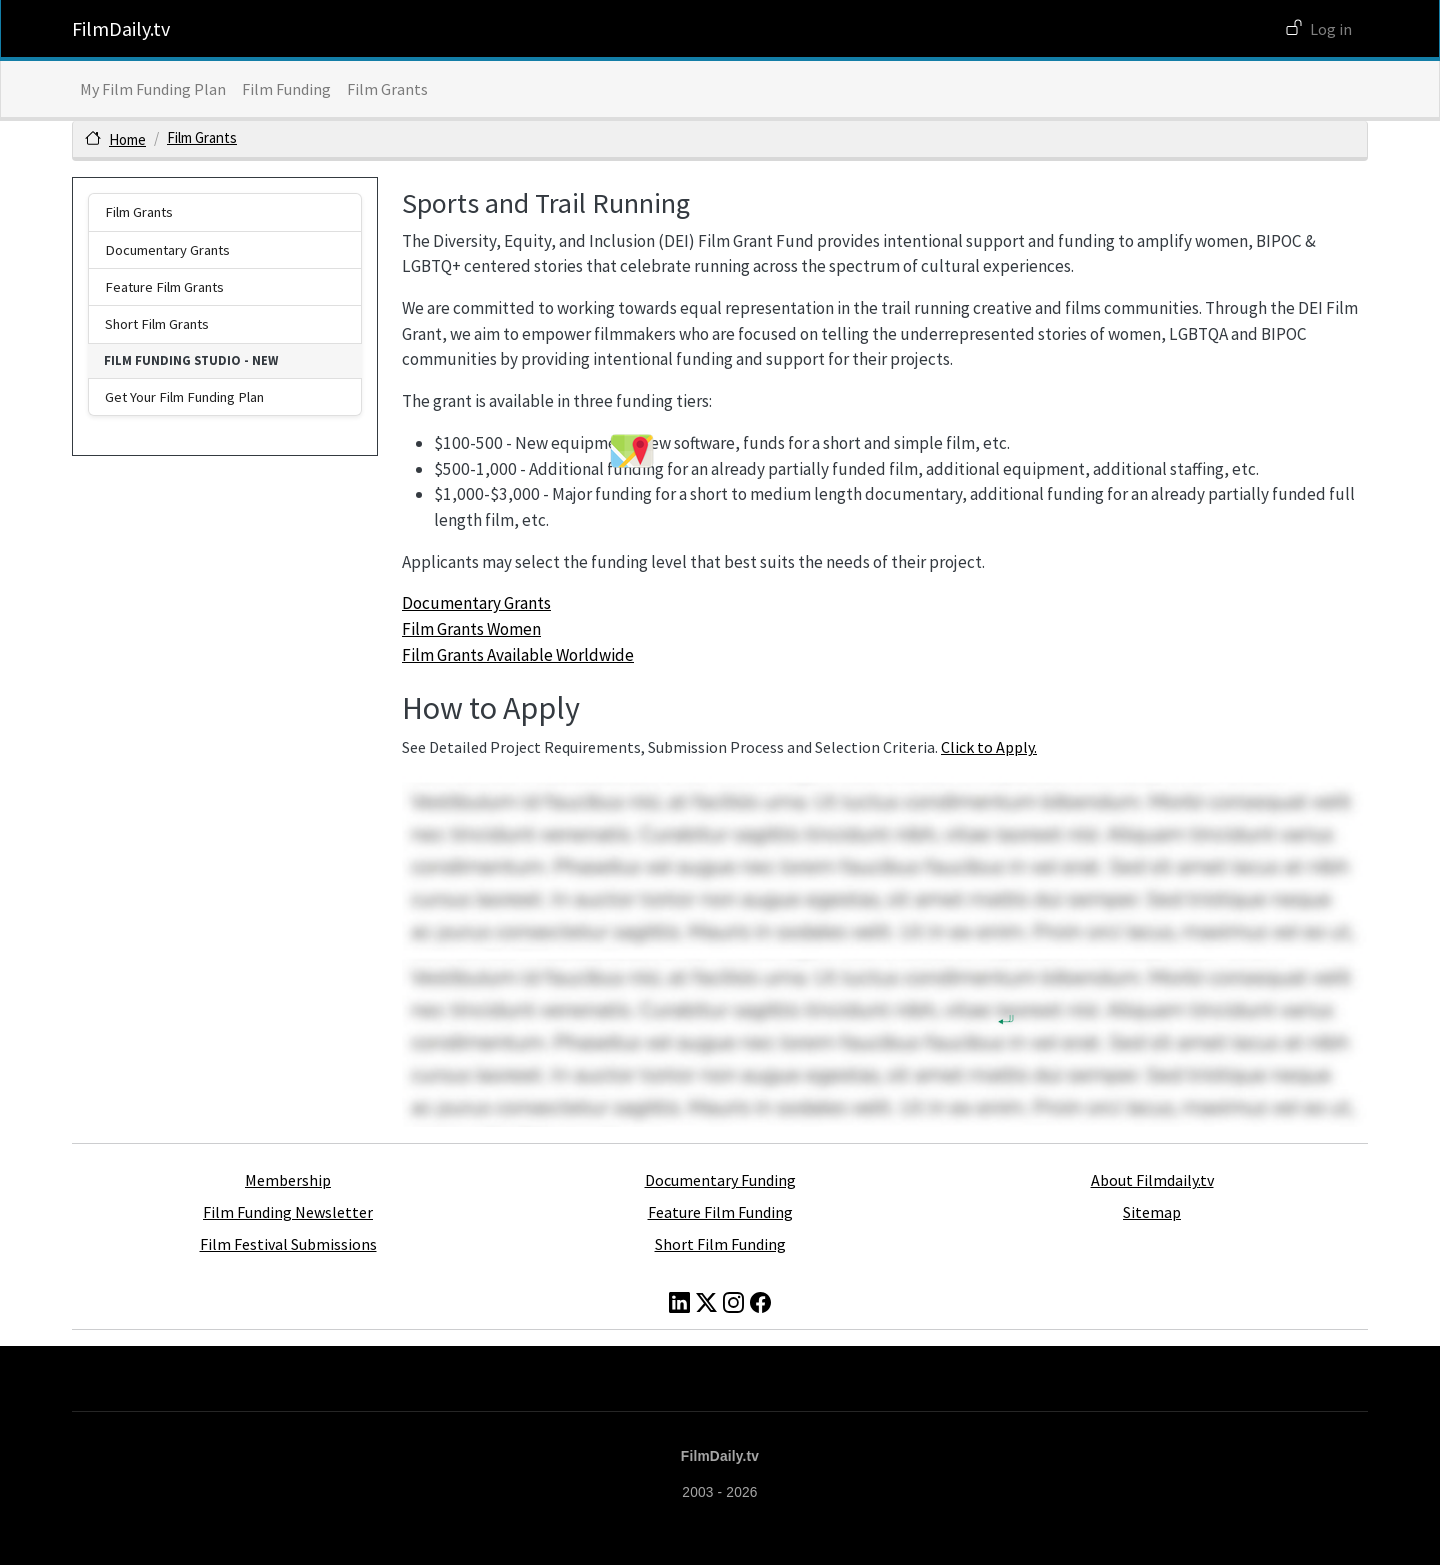 This screenshot has width=1440, height=1565. What do you see at coordinates (1005, 1018) in the screenshot?
I see `reply to all recipients of an email` at bounding box center [1005, 1018].